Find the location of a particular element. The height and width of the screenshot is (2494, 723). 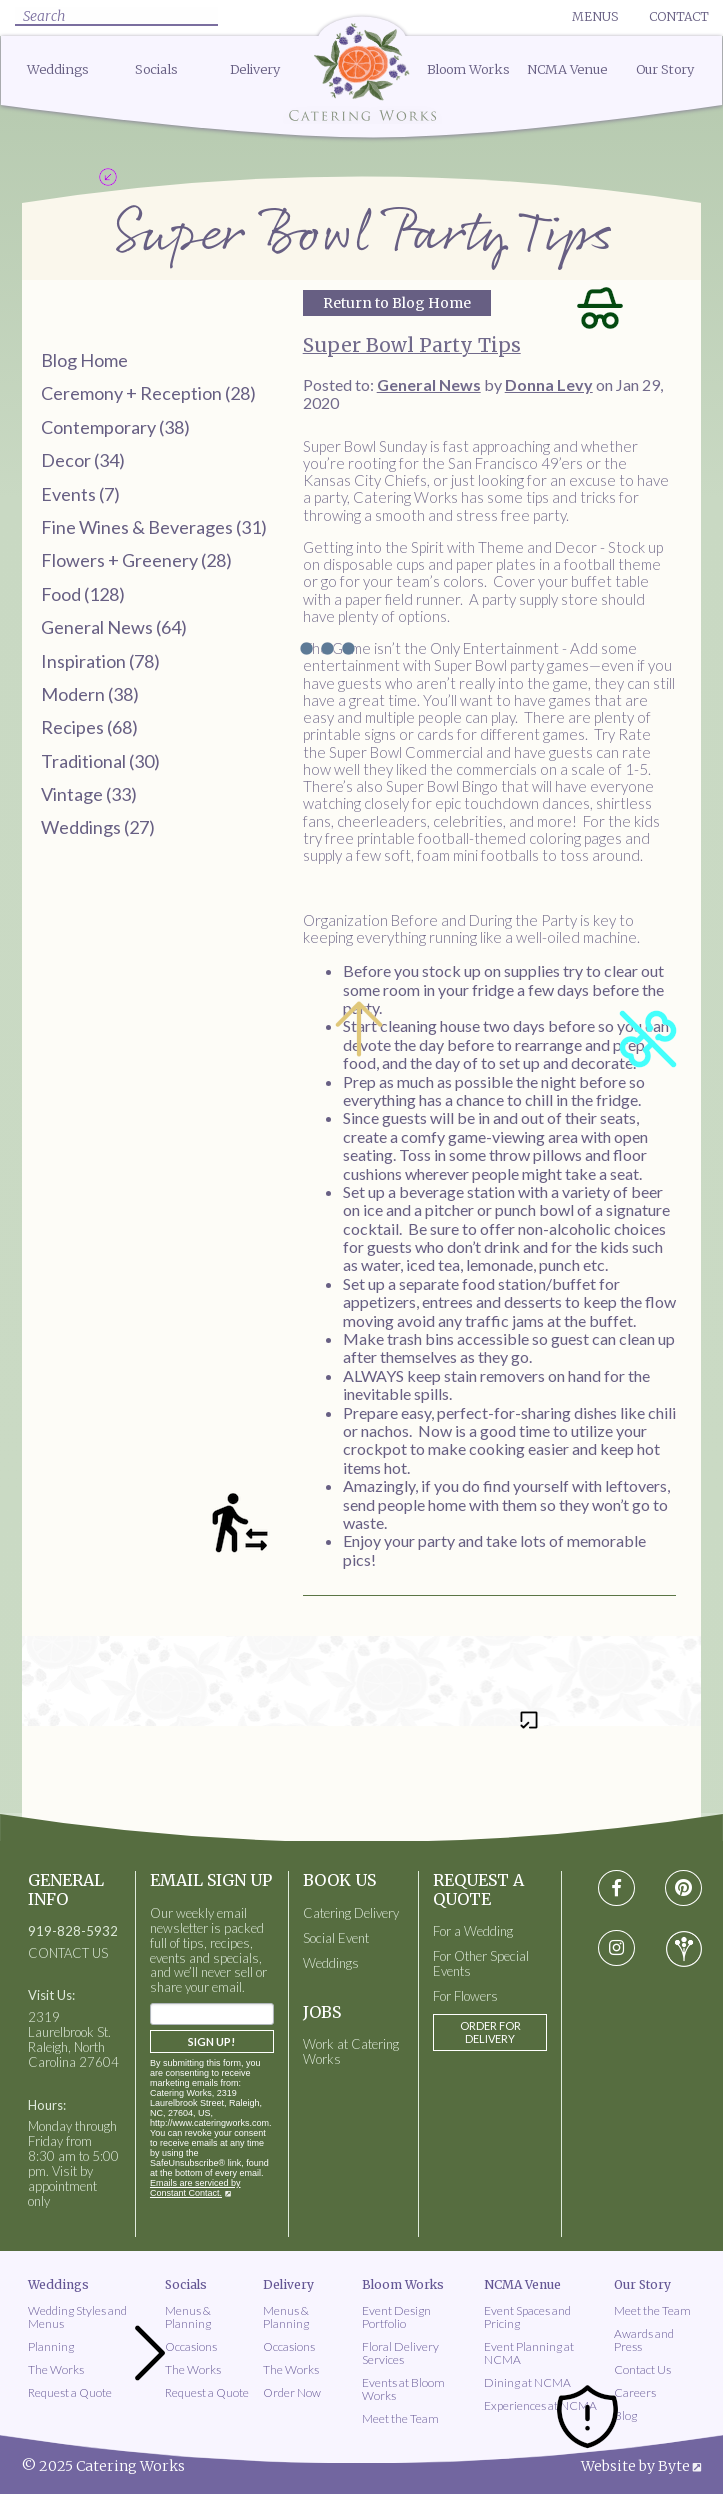

security warning or alert detected is located at coordinates (587, 2416).